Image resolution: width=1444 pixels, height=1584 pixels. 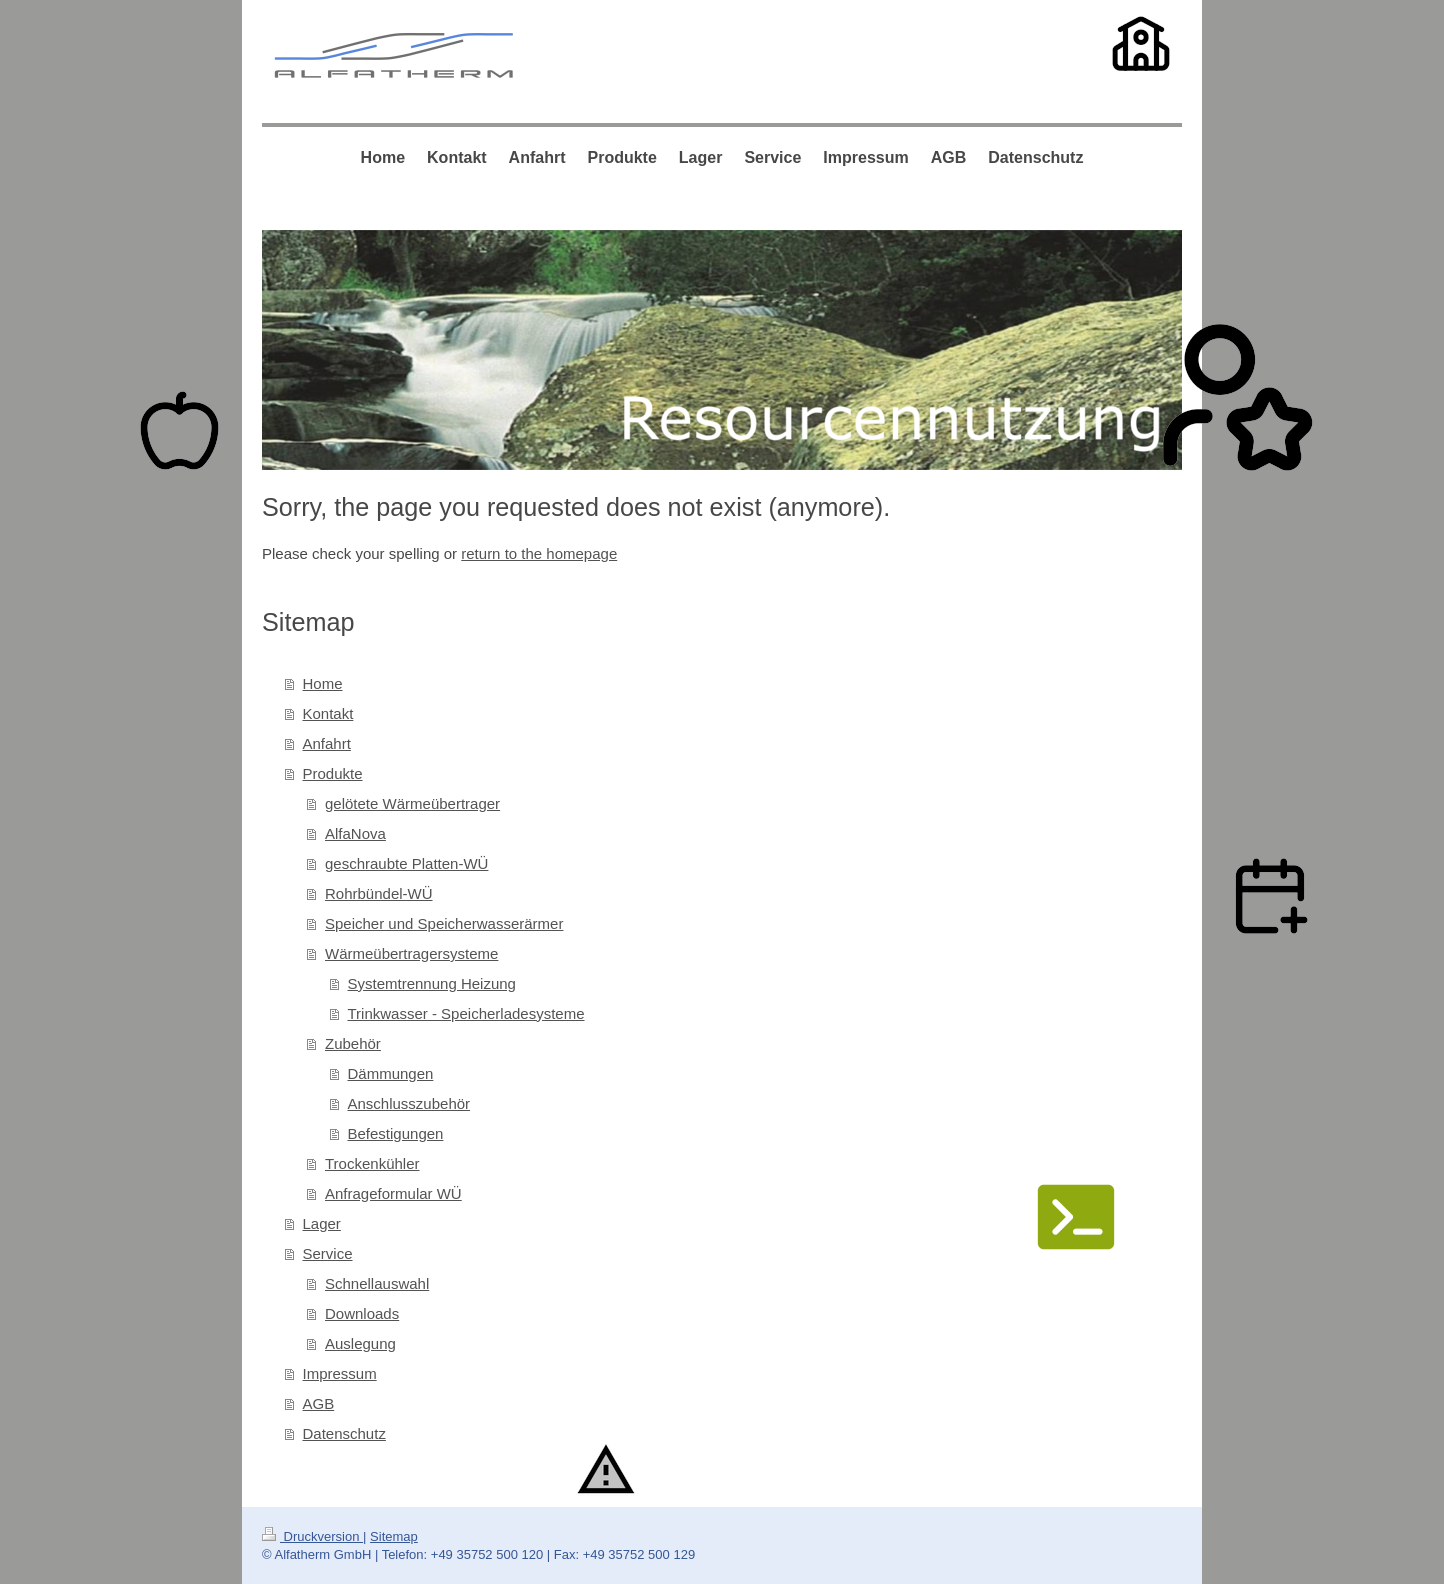 What do you see at coordinates (179, 430) in the screenshot?
I see `access health or nutrition tracking` at bounding box center [179, 430].